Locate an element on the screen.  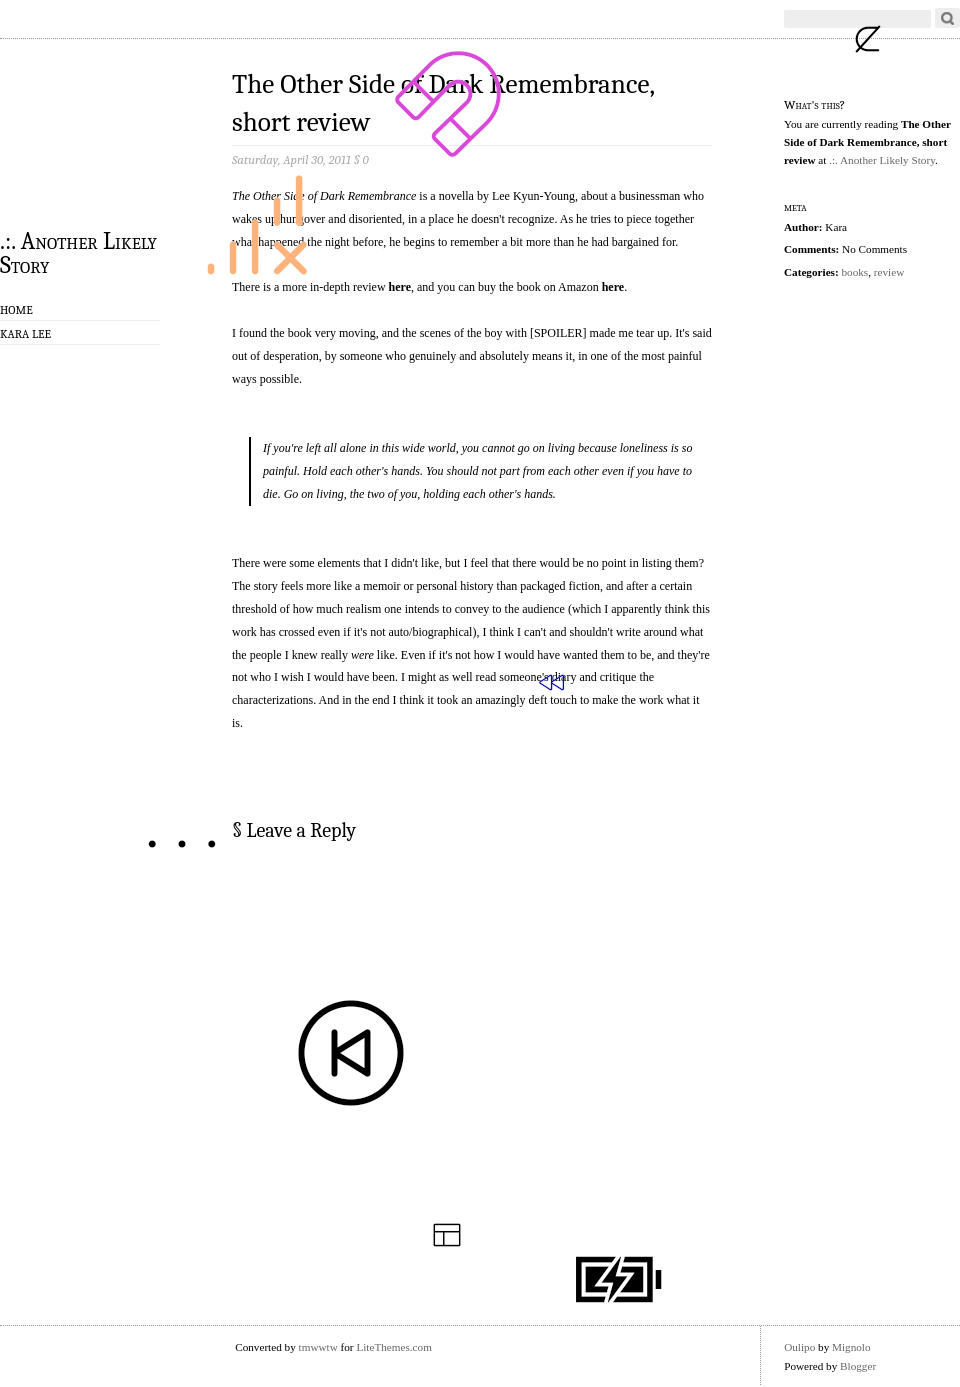
skip to previous track is located at coordinates (351, 1053).